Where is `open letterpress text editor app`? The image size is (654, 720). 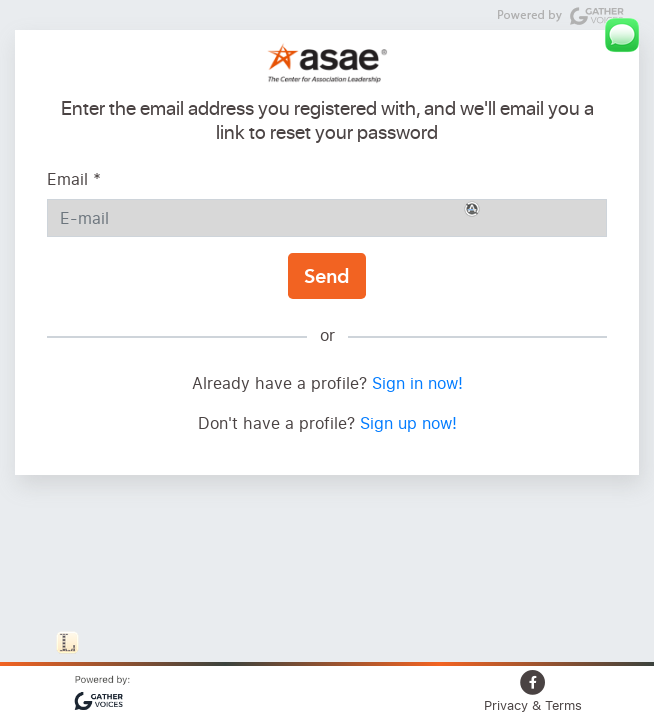
open letterpress text editor app is located at coordinates (67, 642).